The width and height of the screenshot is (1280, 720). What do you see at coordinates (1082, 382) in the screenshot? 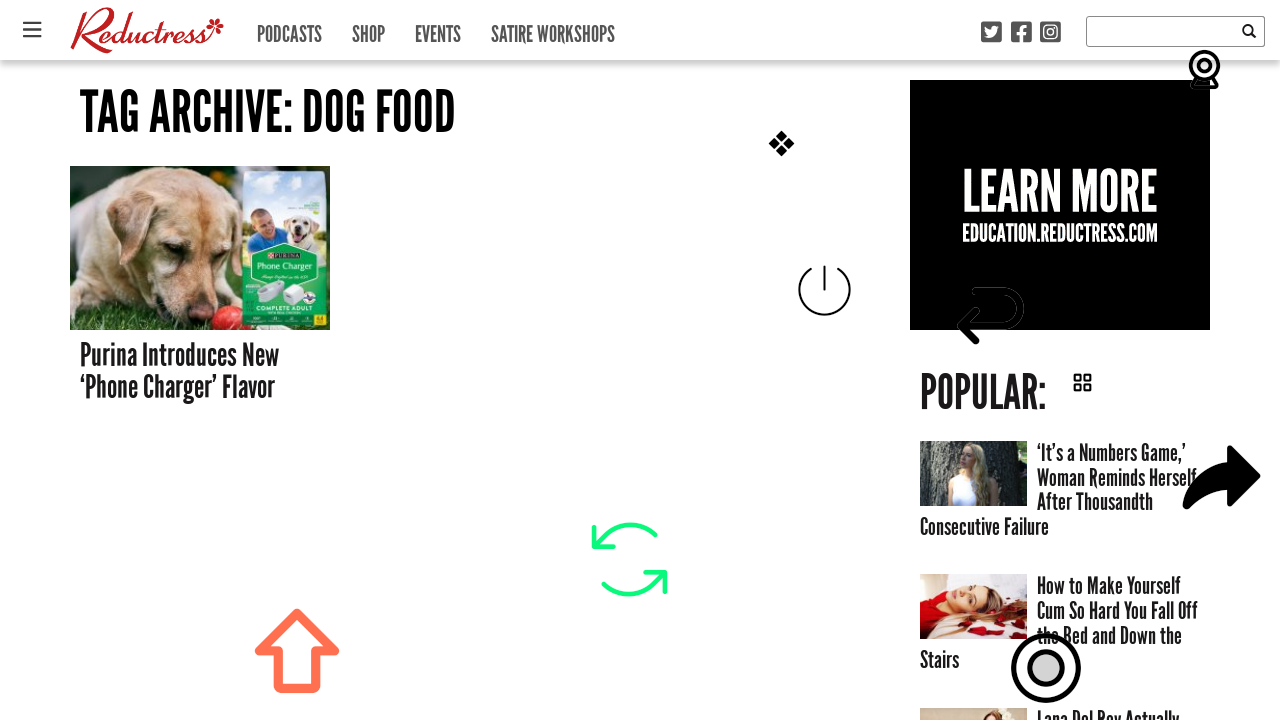
I see `open app grid or launcher` at bounding box center [1082, 382].